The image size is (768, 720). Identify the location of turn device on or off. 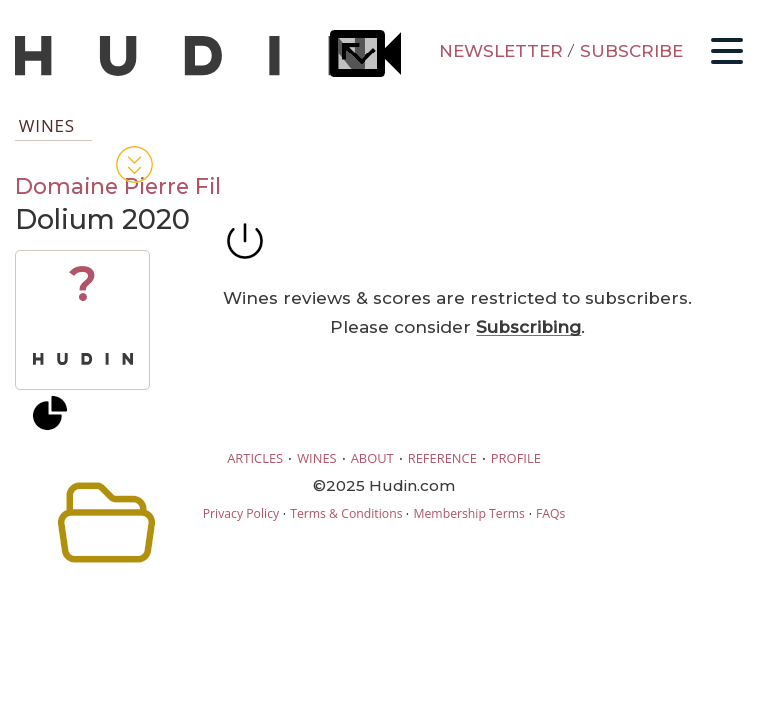
(245, 241).